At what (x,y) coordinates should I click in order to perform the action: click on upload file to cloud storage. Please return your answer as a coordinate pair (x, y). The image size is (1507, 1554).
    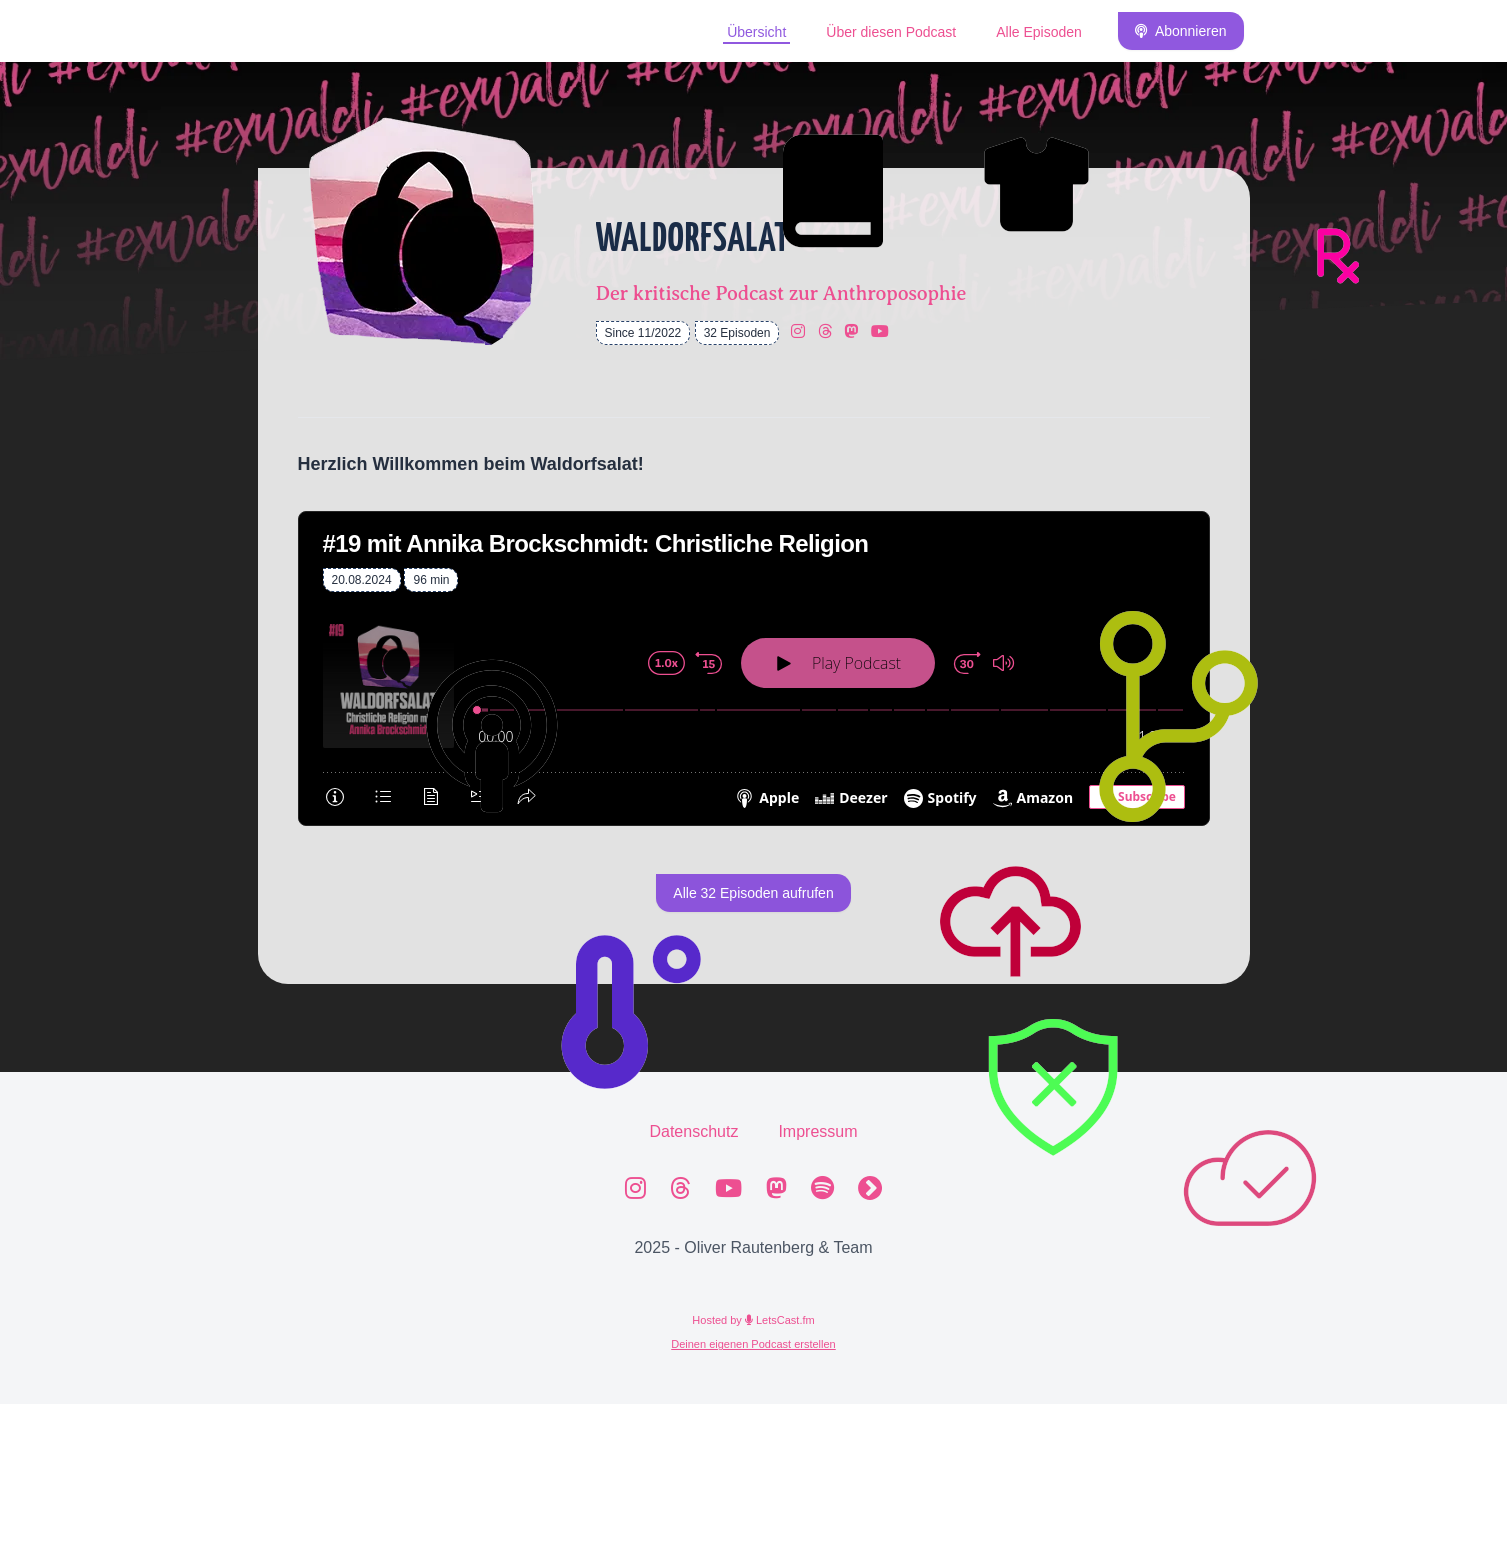
    Looking at the image, I should click on (1010, 916).